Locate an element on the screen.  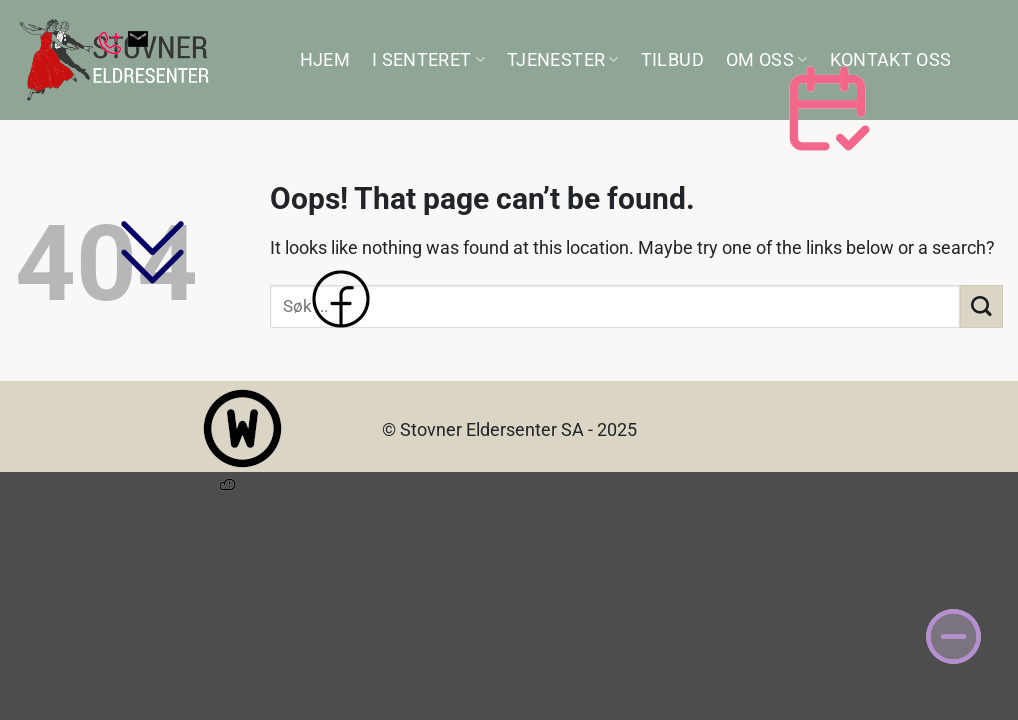
confirm or complete a scheduled event is located at coordinates (827, 108).